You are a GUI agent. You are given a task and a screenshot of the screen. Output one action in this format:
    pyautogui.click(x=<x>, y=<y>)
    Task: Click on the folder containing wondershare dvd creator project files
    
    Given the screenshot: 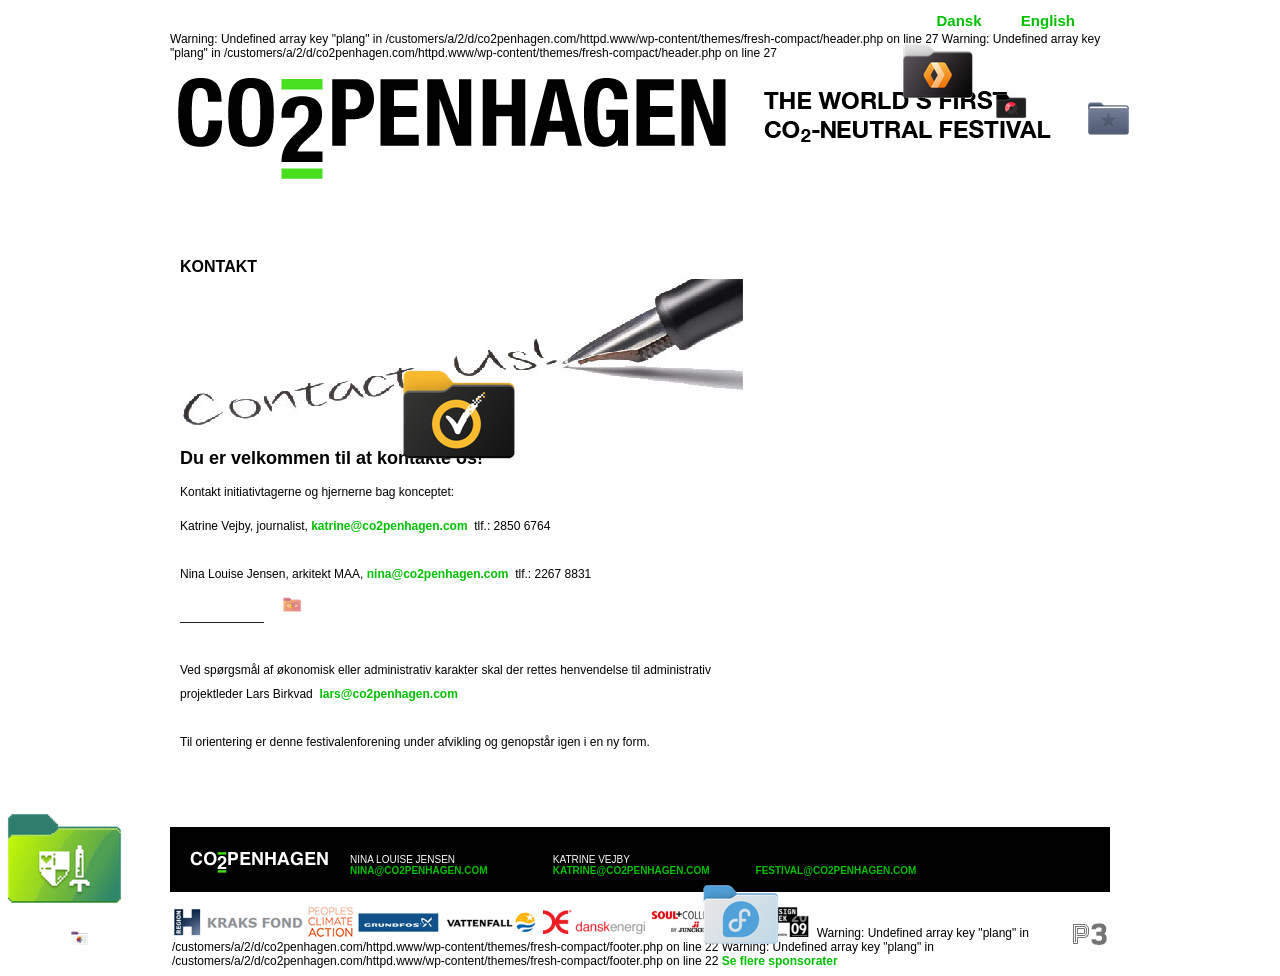 What is the action you would take?
    pyautogui.click(x=1011, y=107)
    